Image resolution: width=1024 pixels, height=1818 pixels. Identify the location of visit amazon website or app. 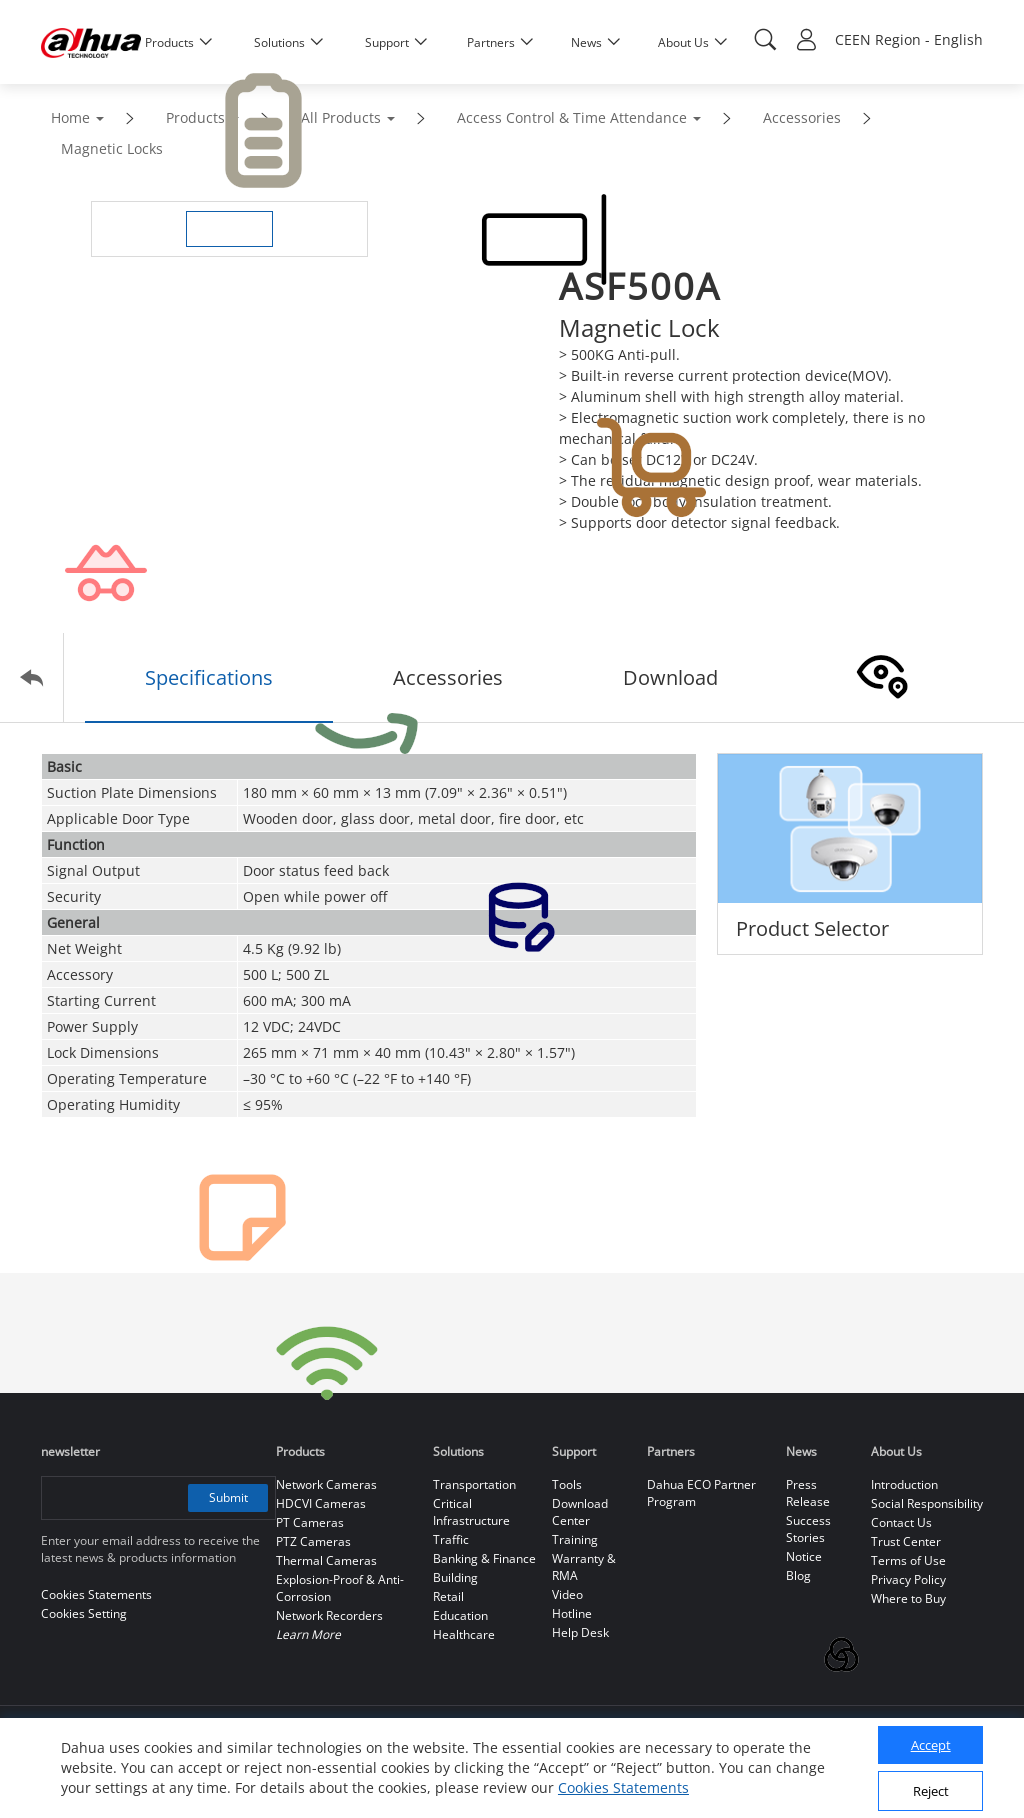
(366, 733).